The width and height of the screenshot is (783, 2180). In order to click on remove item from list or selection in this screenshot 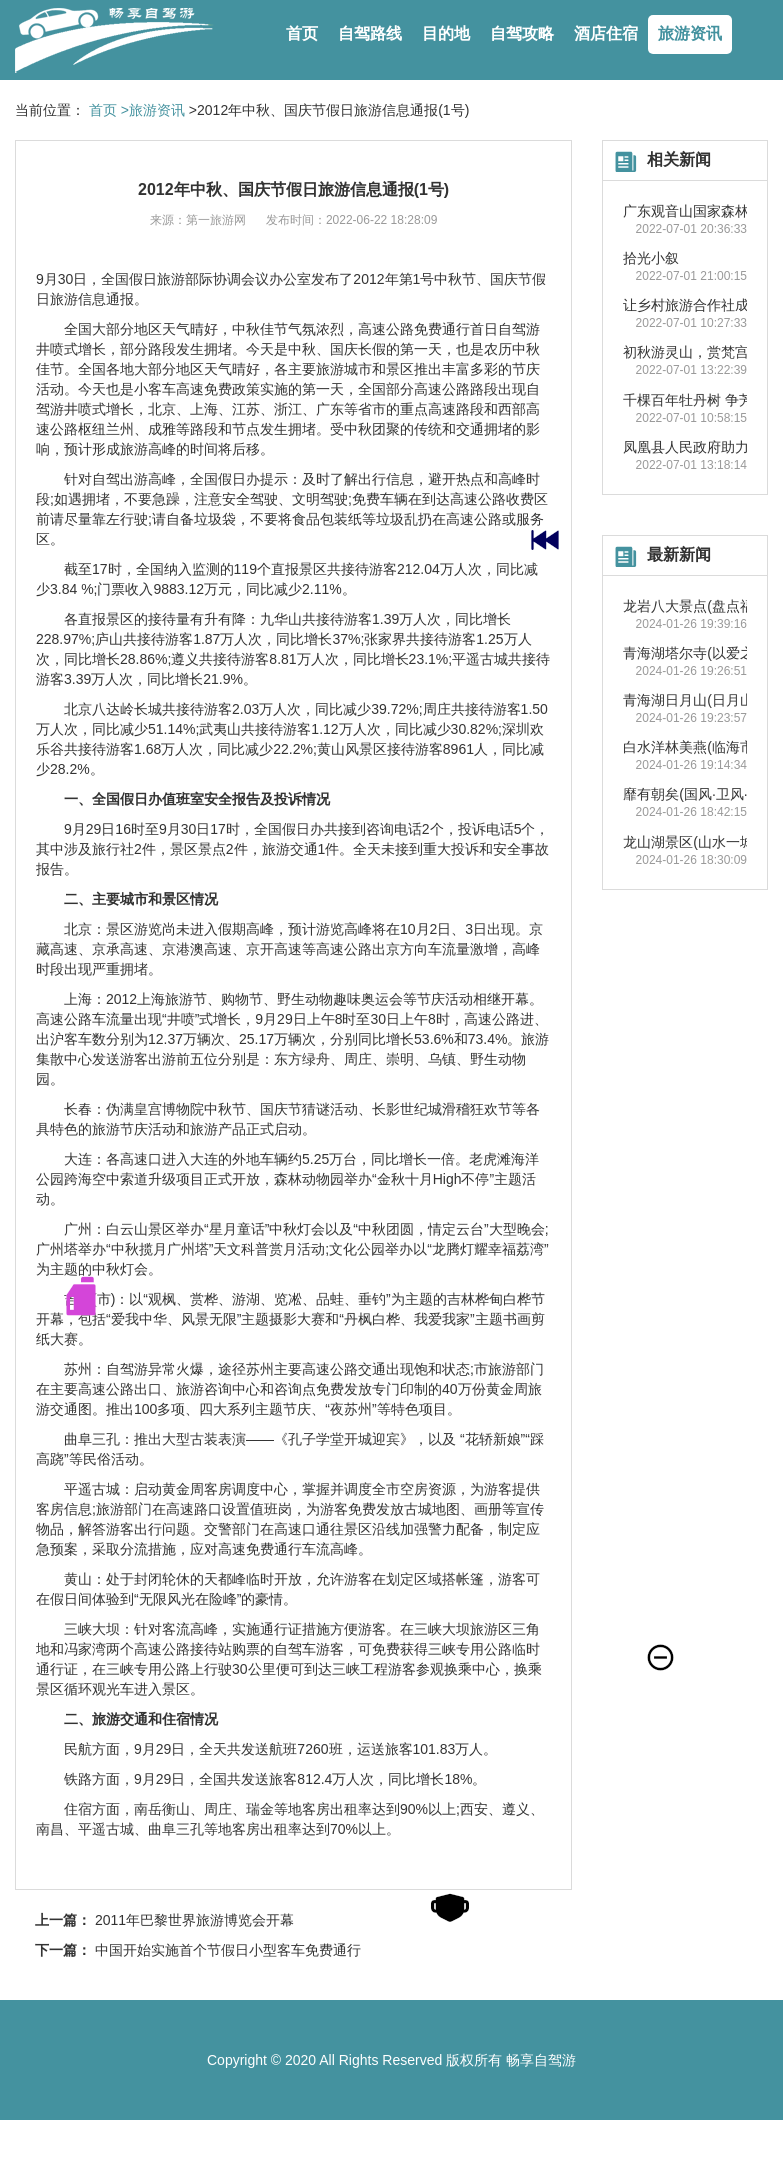, I will do `click(660, 1657)`.